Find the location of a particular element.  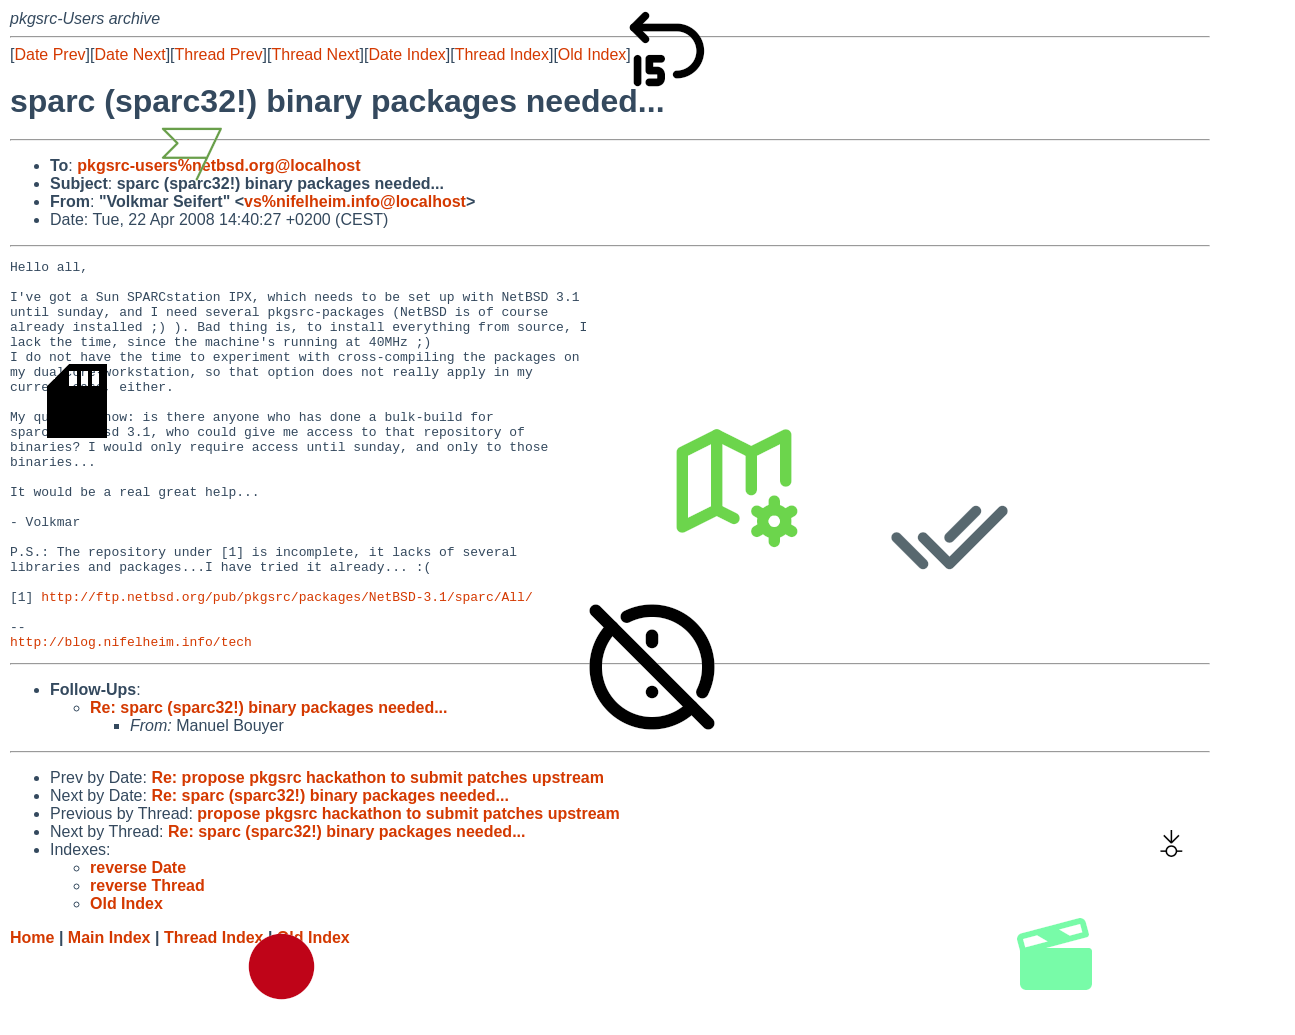

indicates all items have been completed or verified is located at coordinates (949, 537).